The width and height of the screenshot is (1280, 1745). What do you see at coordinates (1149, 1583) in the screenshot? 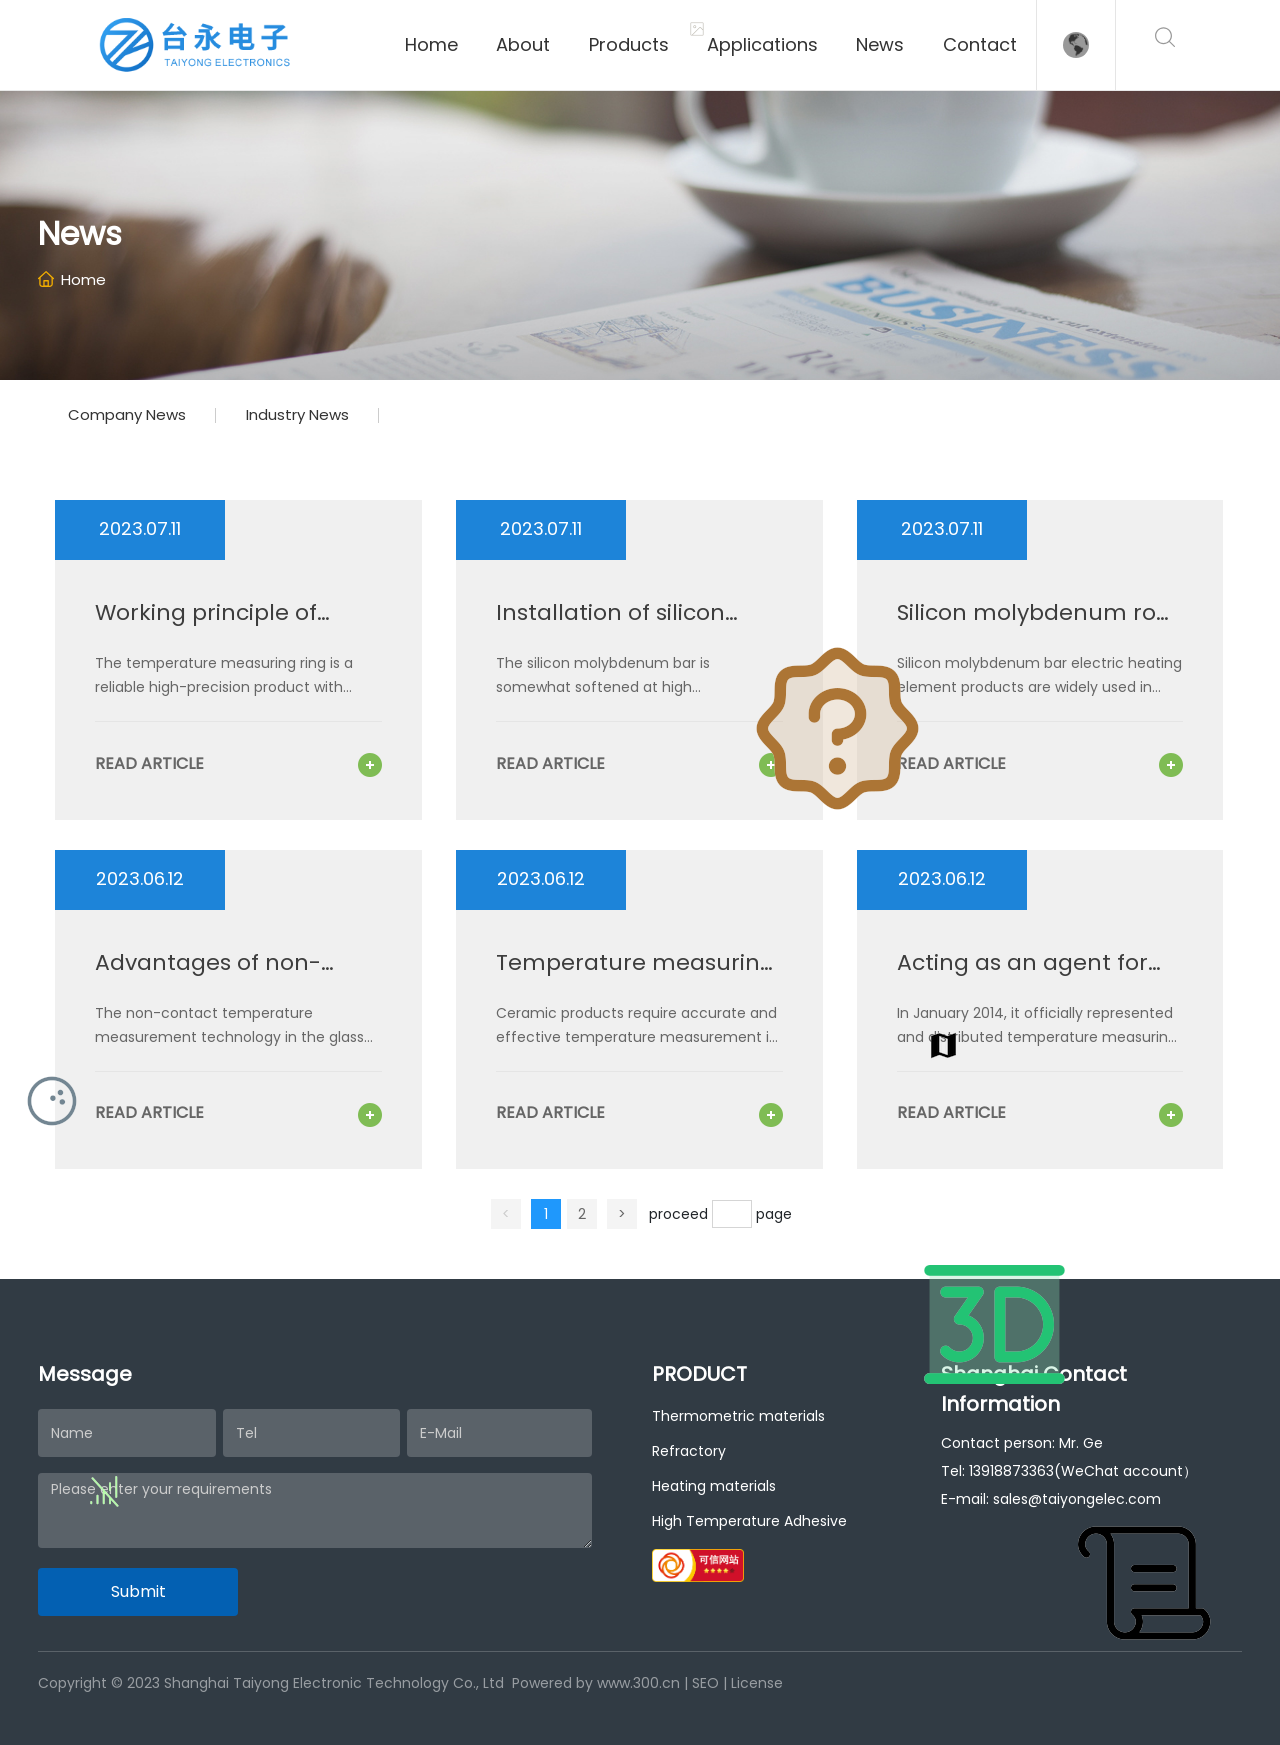
I see `view terms and conditions or legal documents` at bounding box center [1149, 1583].